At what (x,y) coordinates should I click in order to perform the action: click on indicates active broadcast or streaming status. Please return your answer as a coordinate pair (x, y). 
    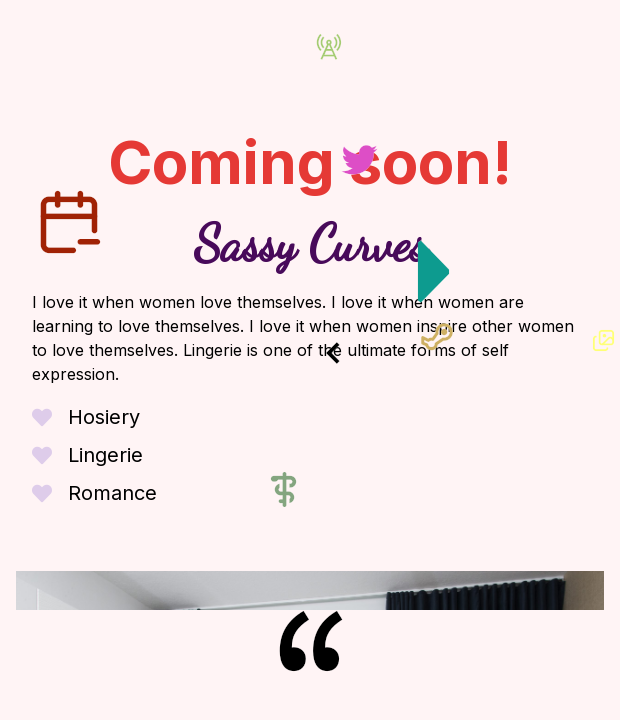
    Looking at the image, I should click on (328, 47).